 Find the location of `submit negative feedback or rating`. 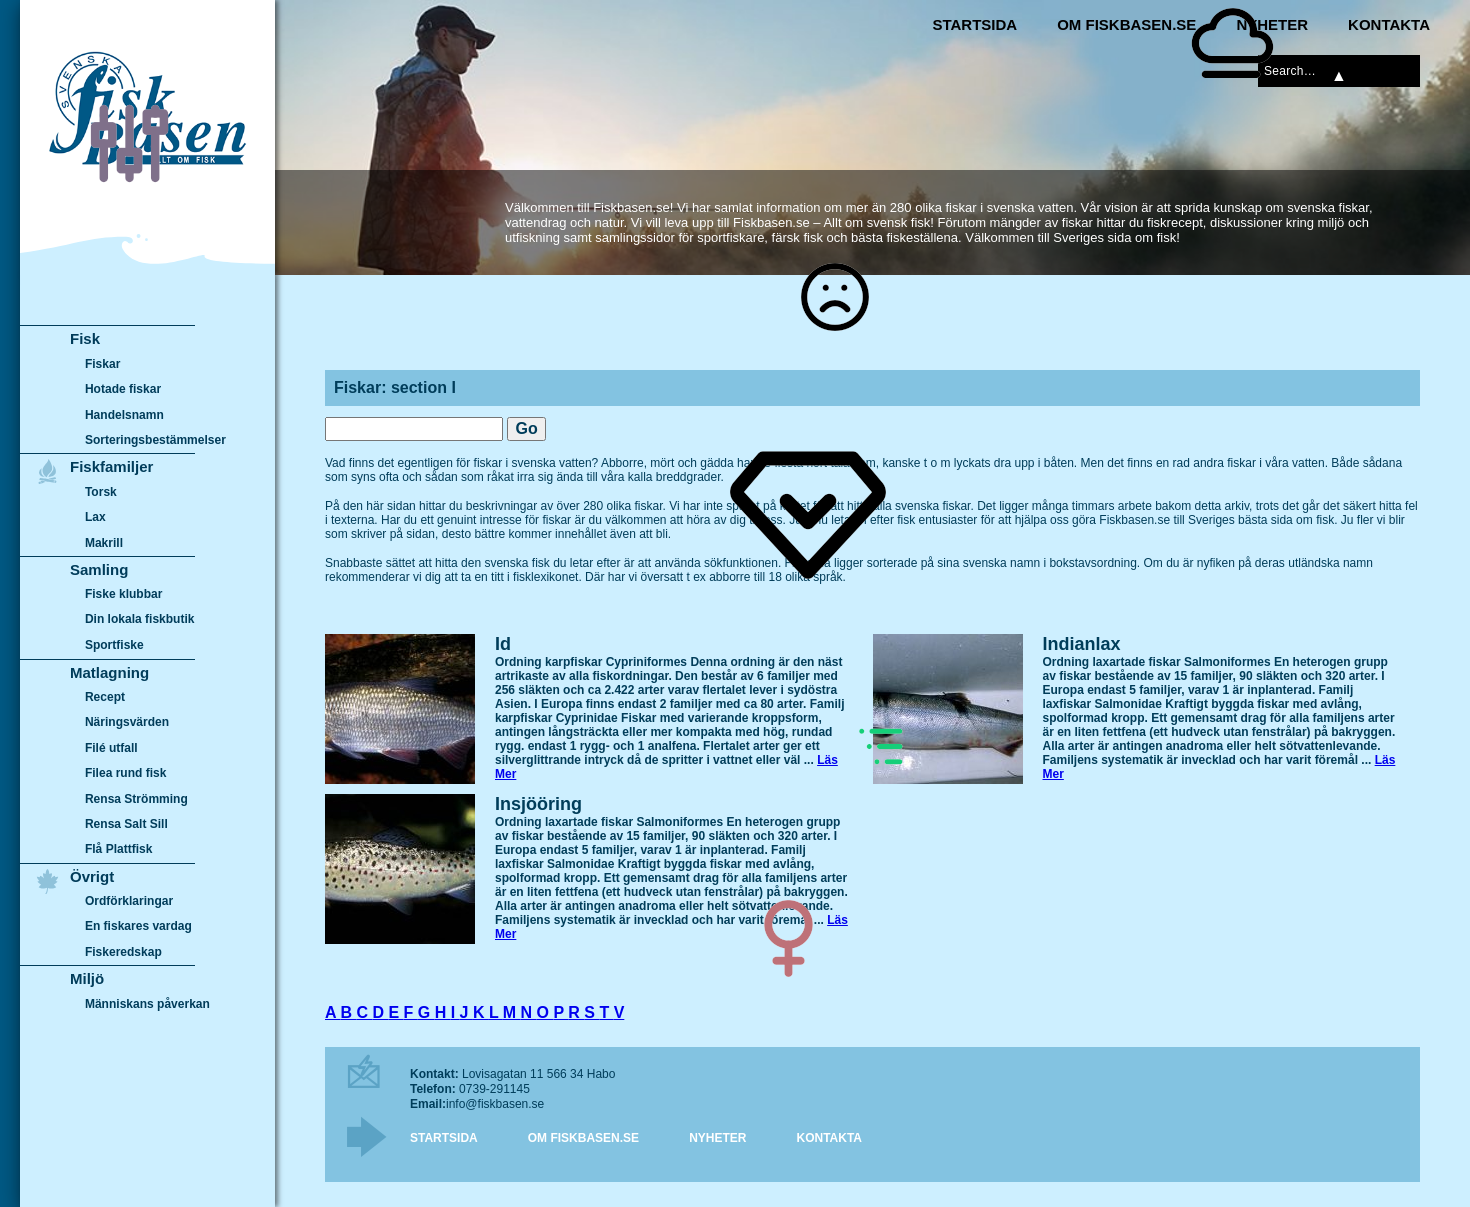

submit negative feedback or rating is located at coordinates (835, 297).